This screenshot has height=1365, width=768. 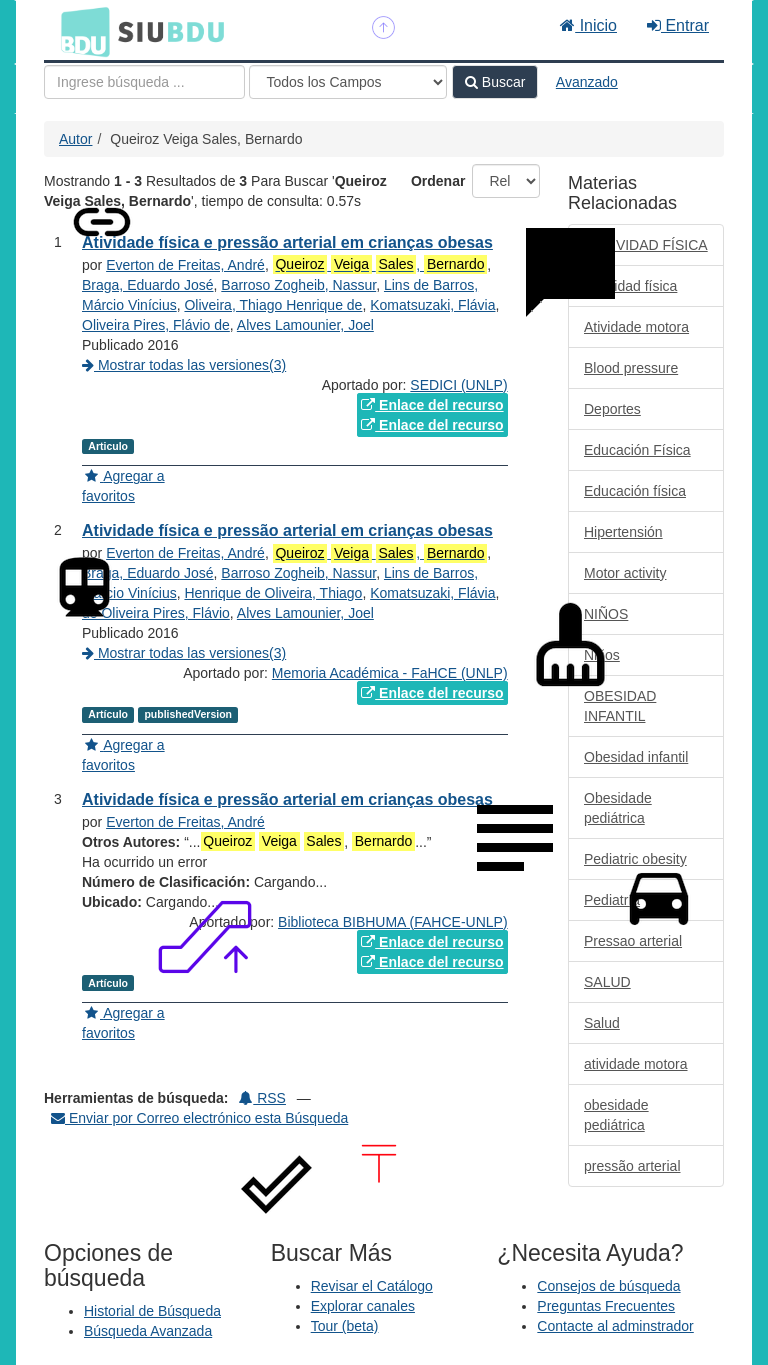 What do you see at coordinates (659, 899) in the screenshot?
I see `time to leave notification for upcoming trip` at bounding box center [659, 899].